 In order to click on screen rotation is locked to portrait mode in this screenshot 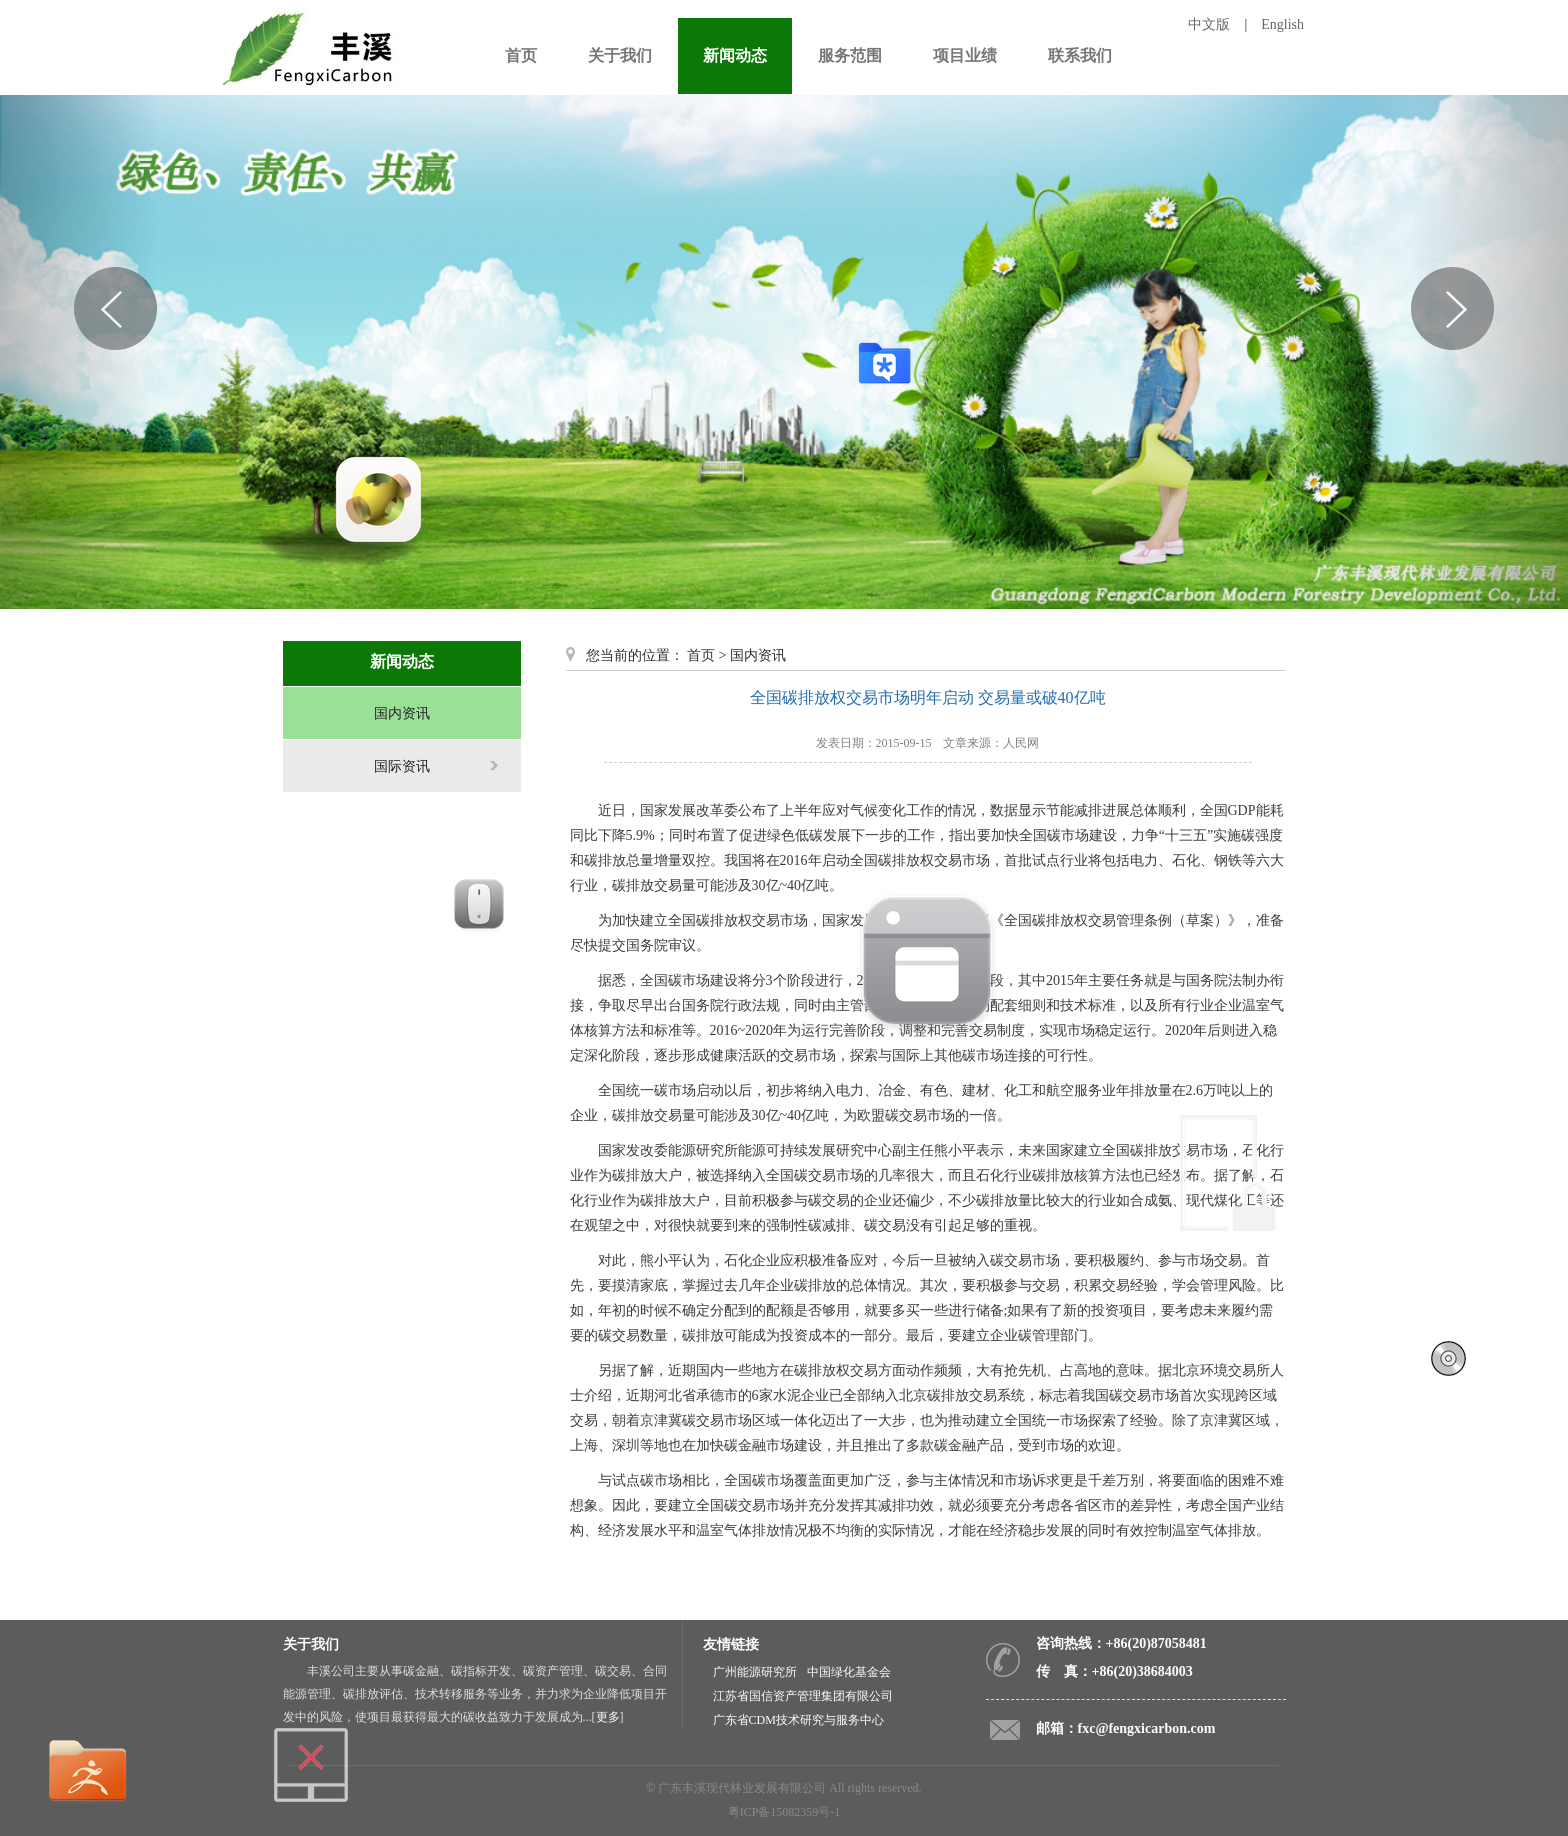, I will do `click(1228, 1173)`.